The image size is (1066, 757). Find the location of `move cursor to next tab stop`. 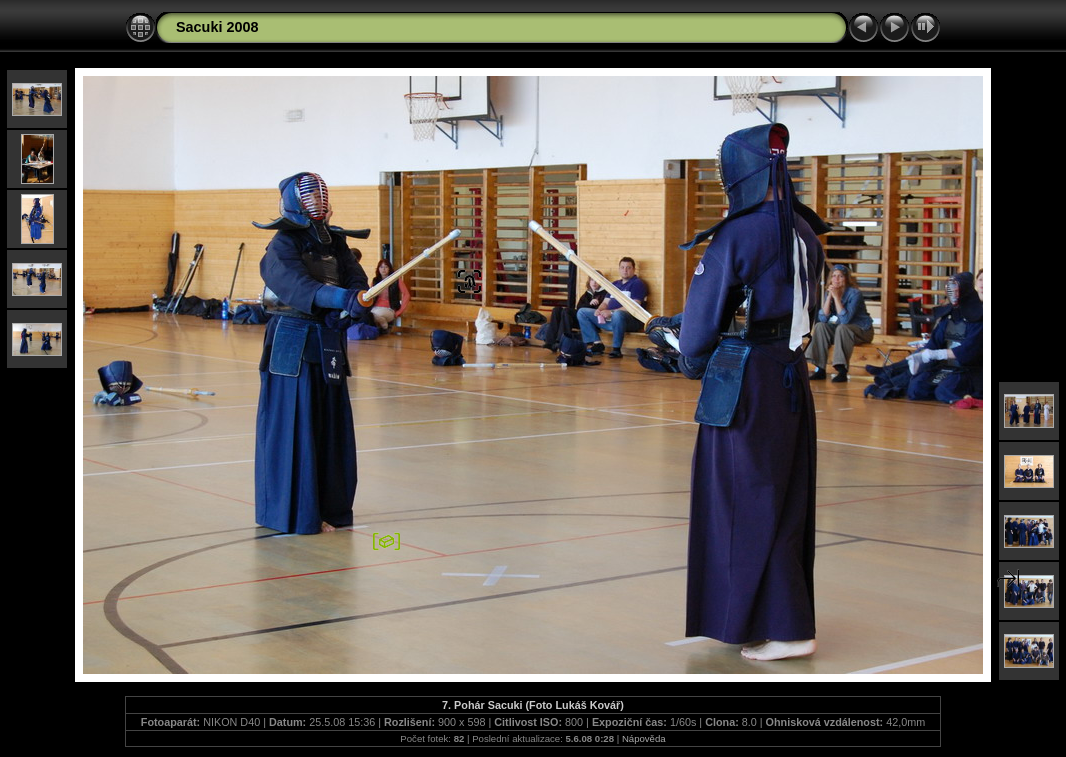

move cursor to next tab stop is located at coordinates (1006, 577).